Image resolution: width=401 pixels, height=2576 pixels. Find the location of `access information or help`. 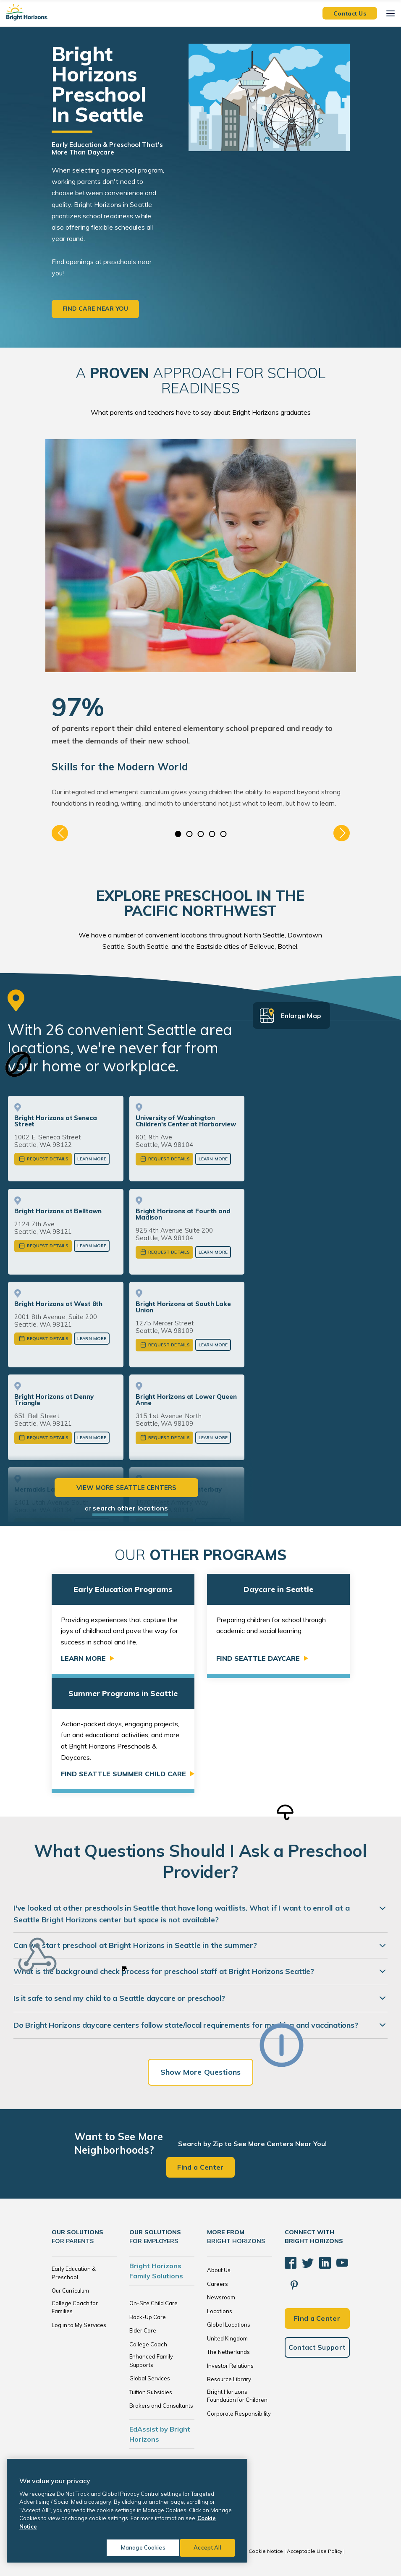

access information or help is located at coordinates (281, 2045).